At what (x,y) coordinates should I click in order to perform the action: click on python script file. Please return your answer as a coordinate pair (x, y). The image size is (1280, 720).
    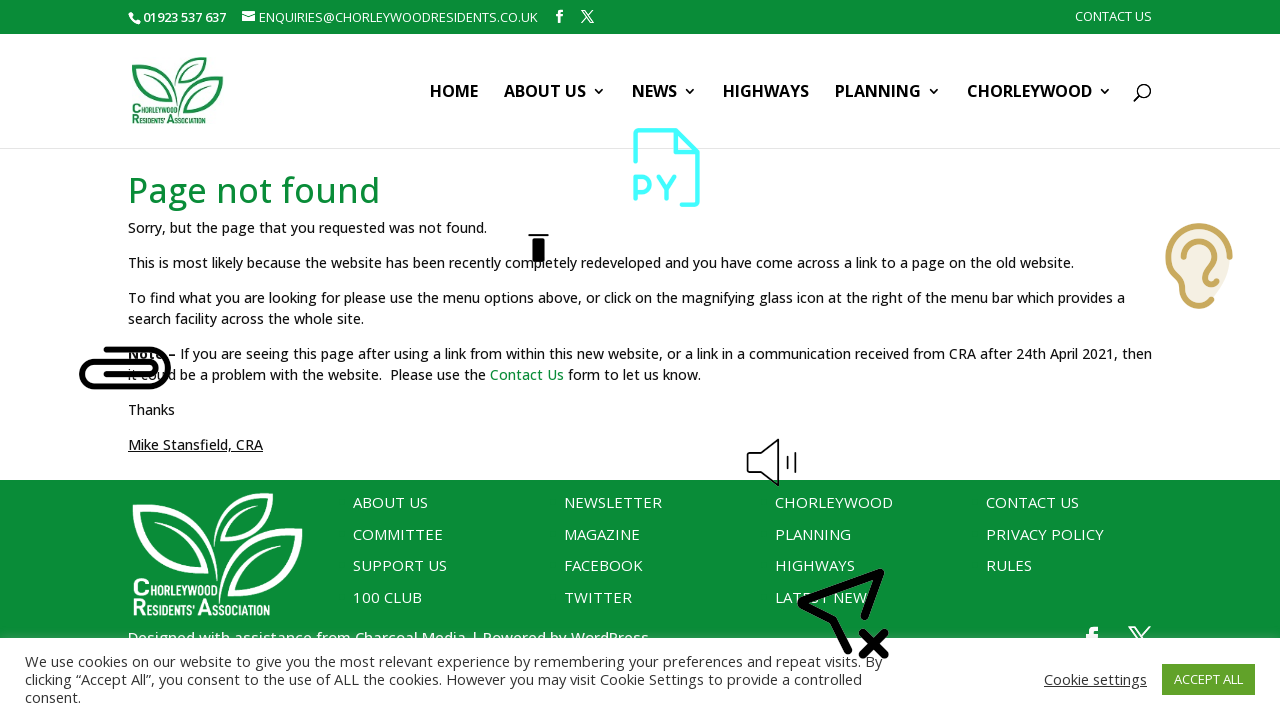
    Looking at the image, I should click on (666, 167).